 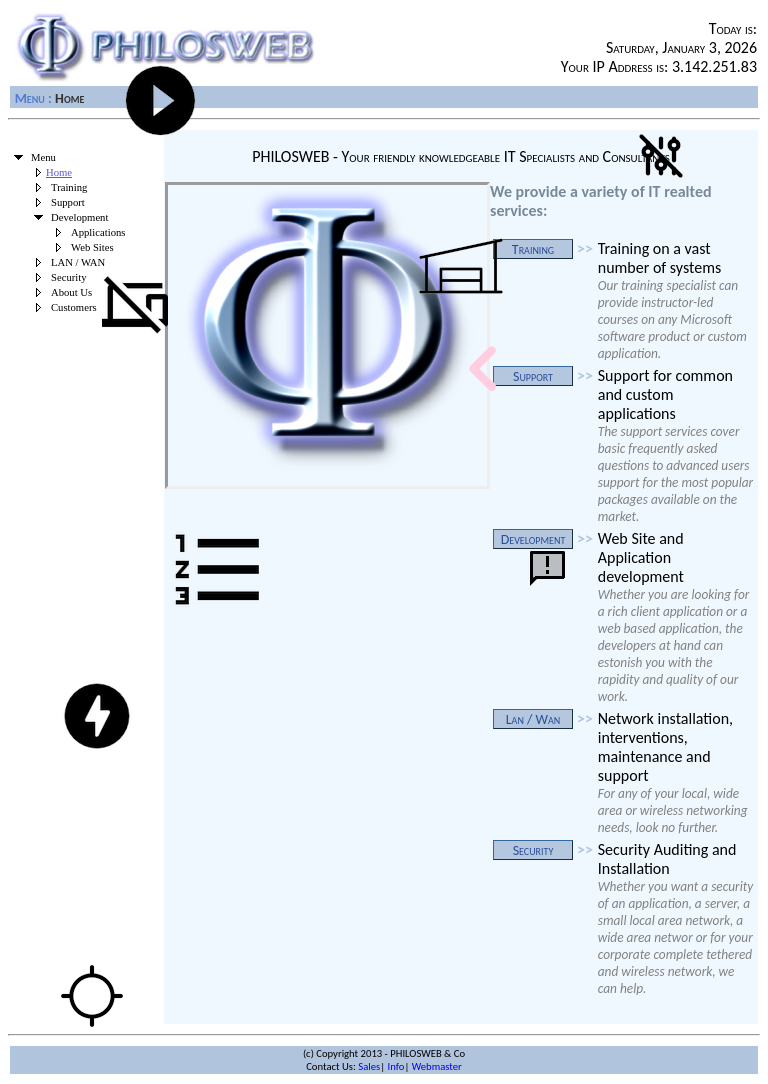 What do you see at coordinates (92, 996) in the screenshot?
I see `center map on current location` at bounding box center [92, 996].